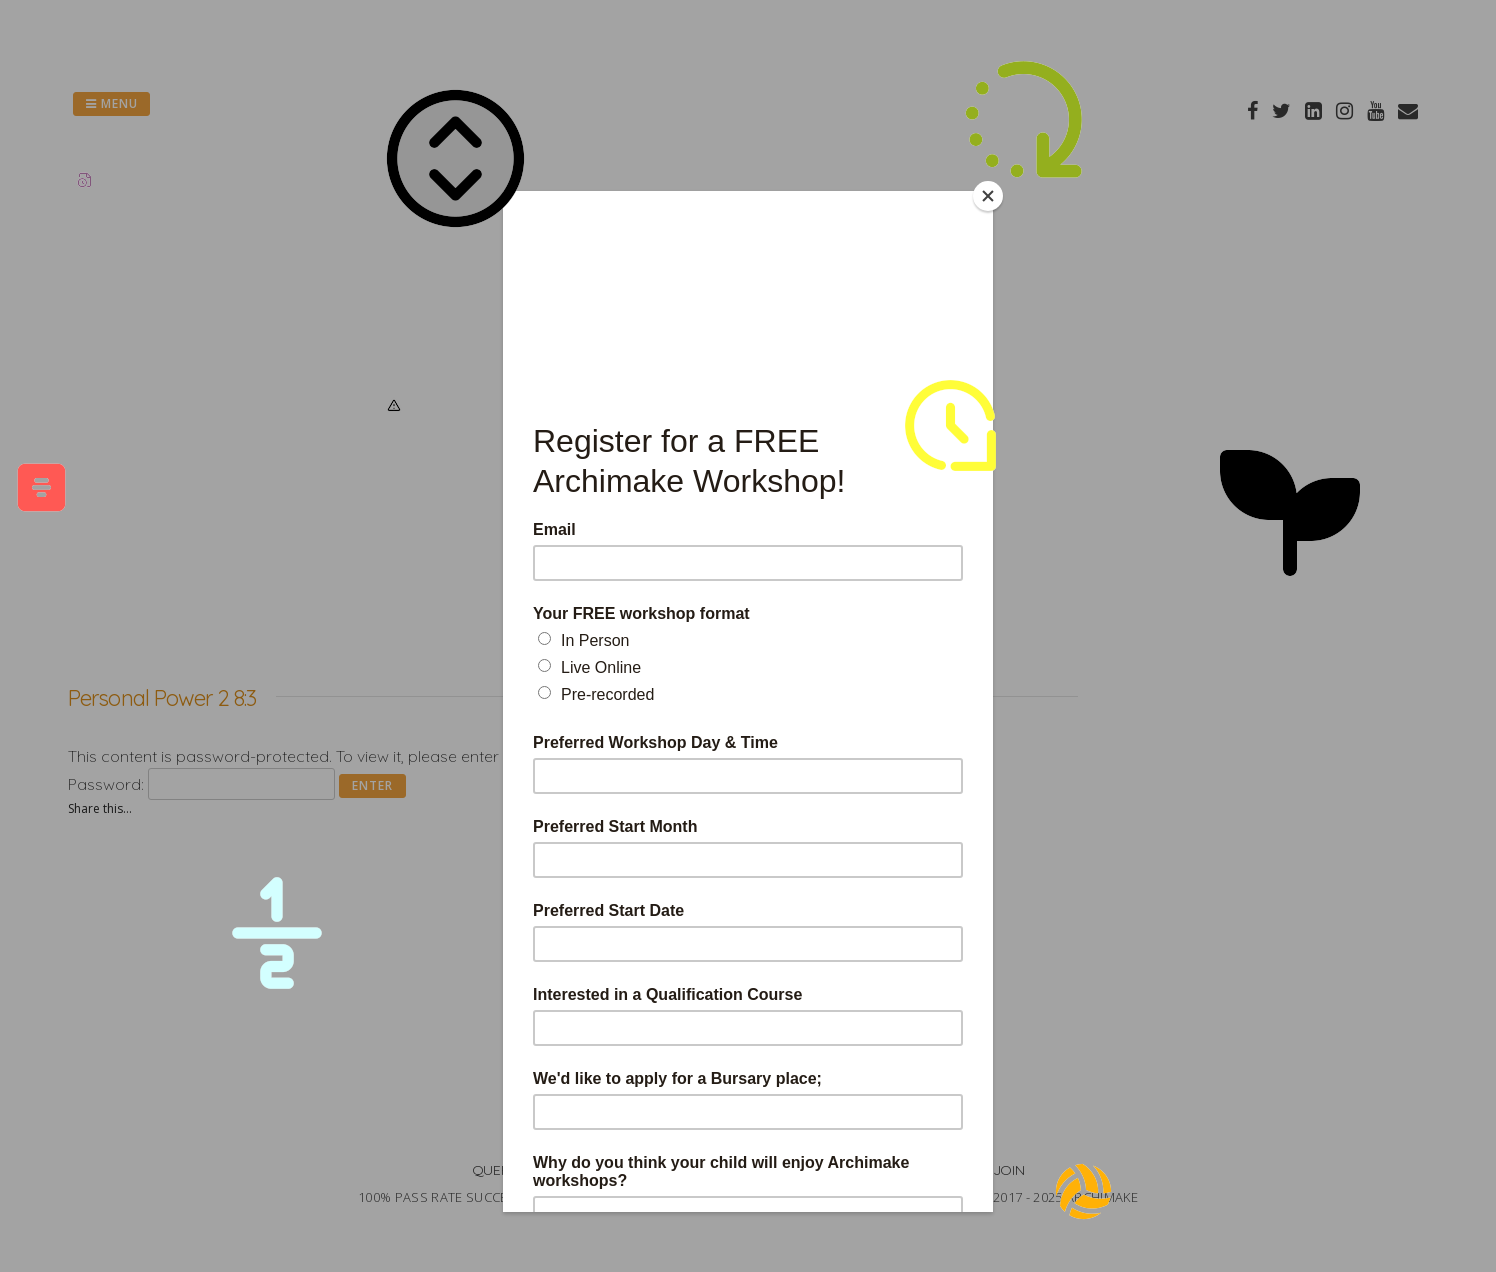  I want to click on indicates eco-friendly or sustainable option, so click(1290, 513).